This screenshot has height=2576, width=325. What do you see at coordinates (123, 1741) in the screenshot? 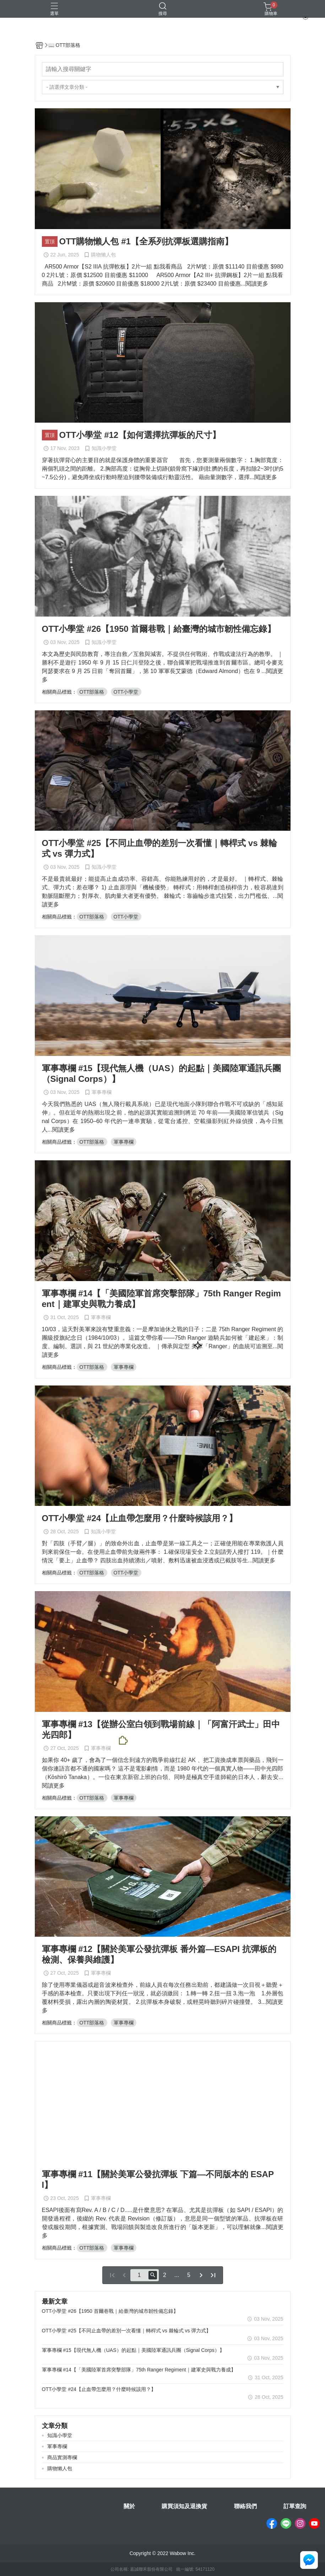
I see `access plugins or extensions` at bounding box center [123, 1741].